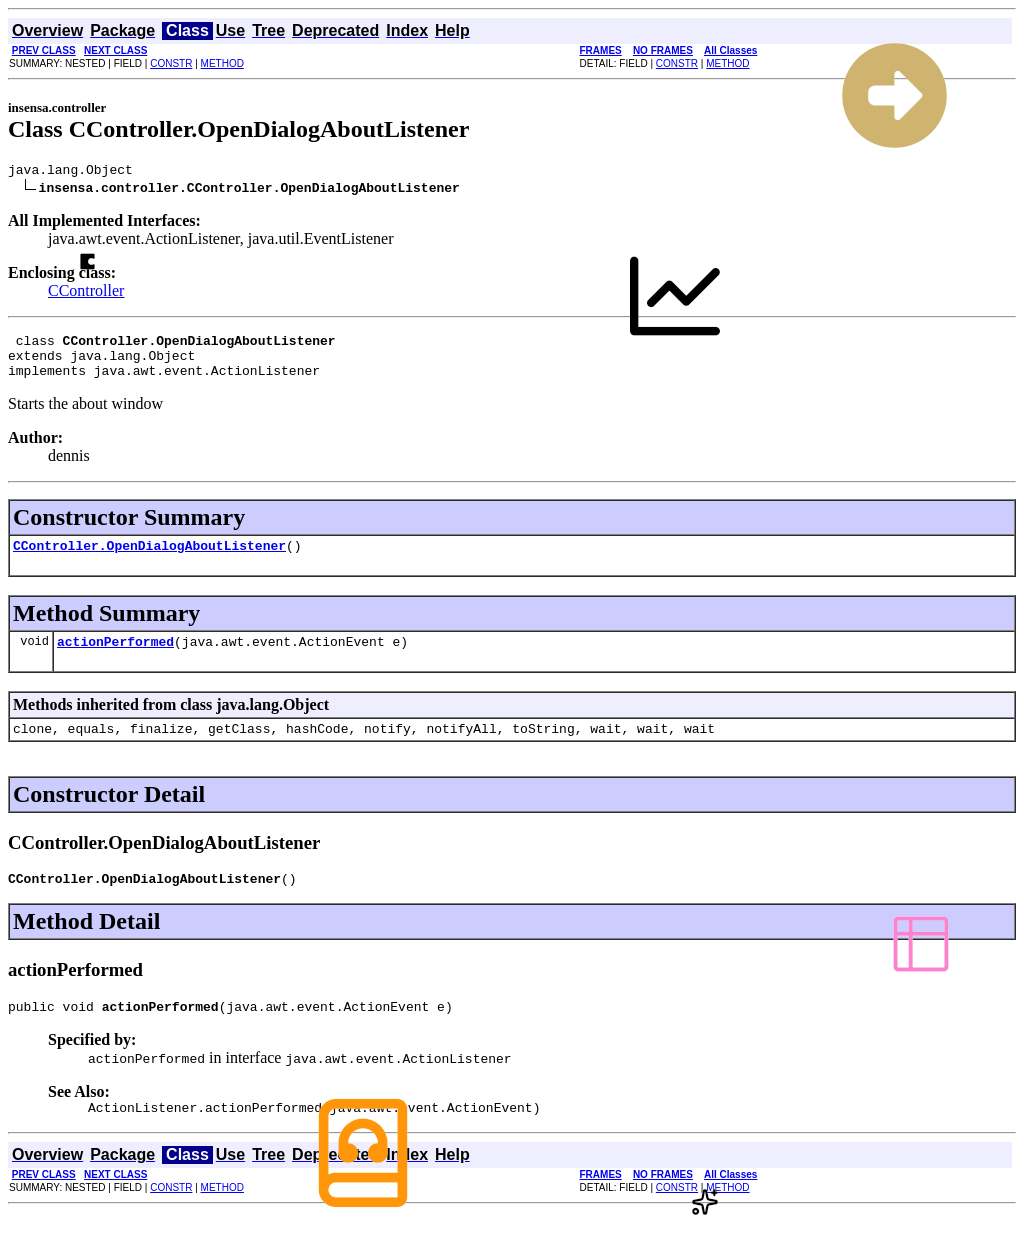 The width and height of the screenshot is (1024, 1242). Describe the element at coordinates (675, 296) in the screenshot. I see `view analytics or statistics` at that location.